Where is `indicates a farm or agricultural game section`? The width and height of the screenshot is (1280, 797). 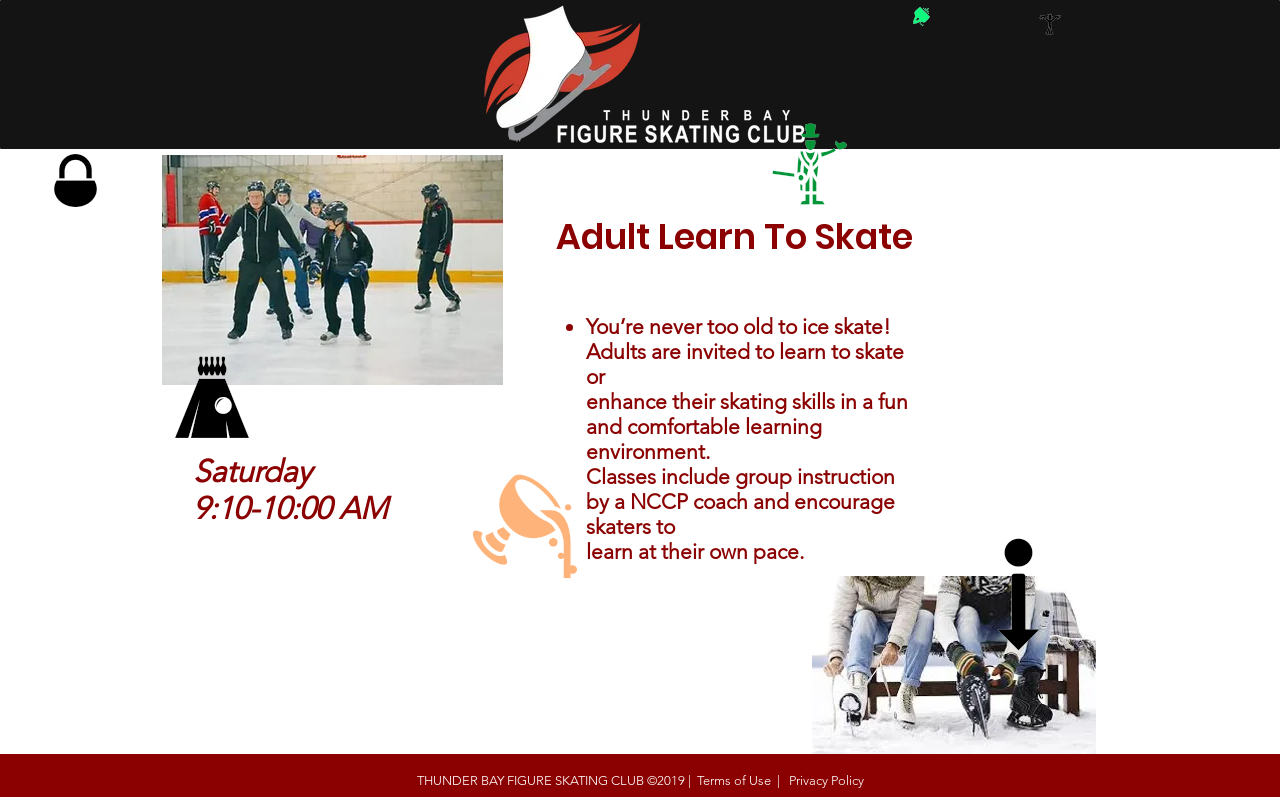 indicates a farm or agricultural game section is located at coordinates (1050, 24).